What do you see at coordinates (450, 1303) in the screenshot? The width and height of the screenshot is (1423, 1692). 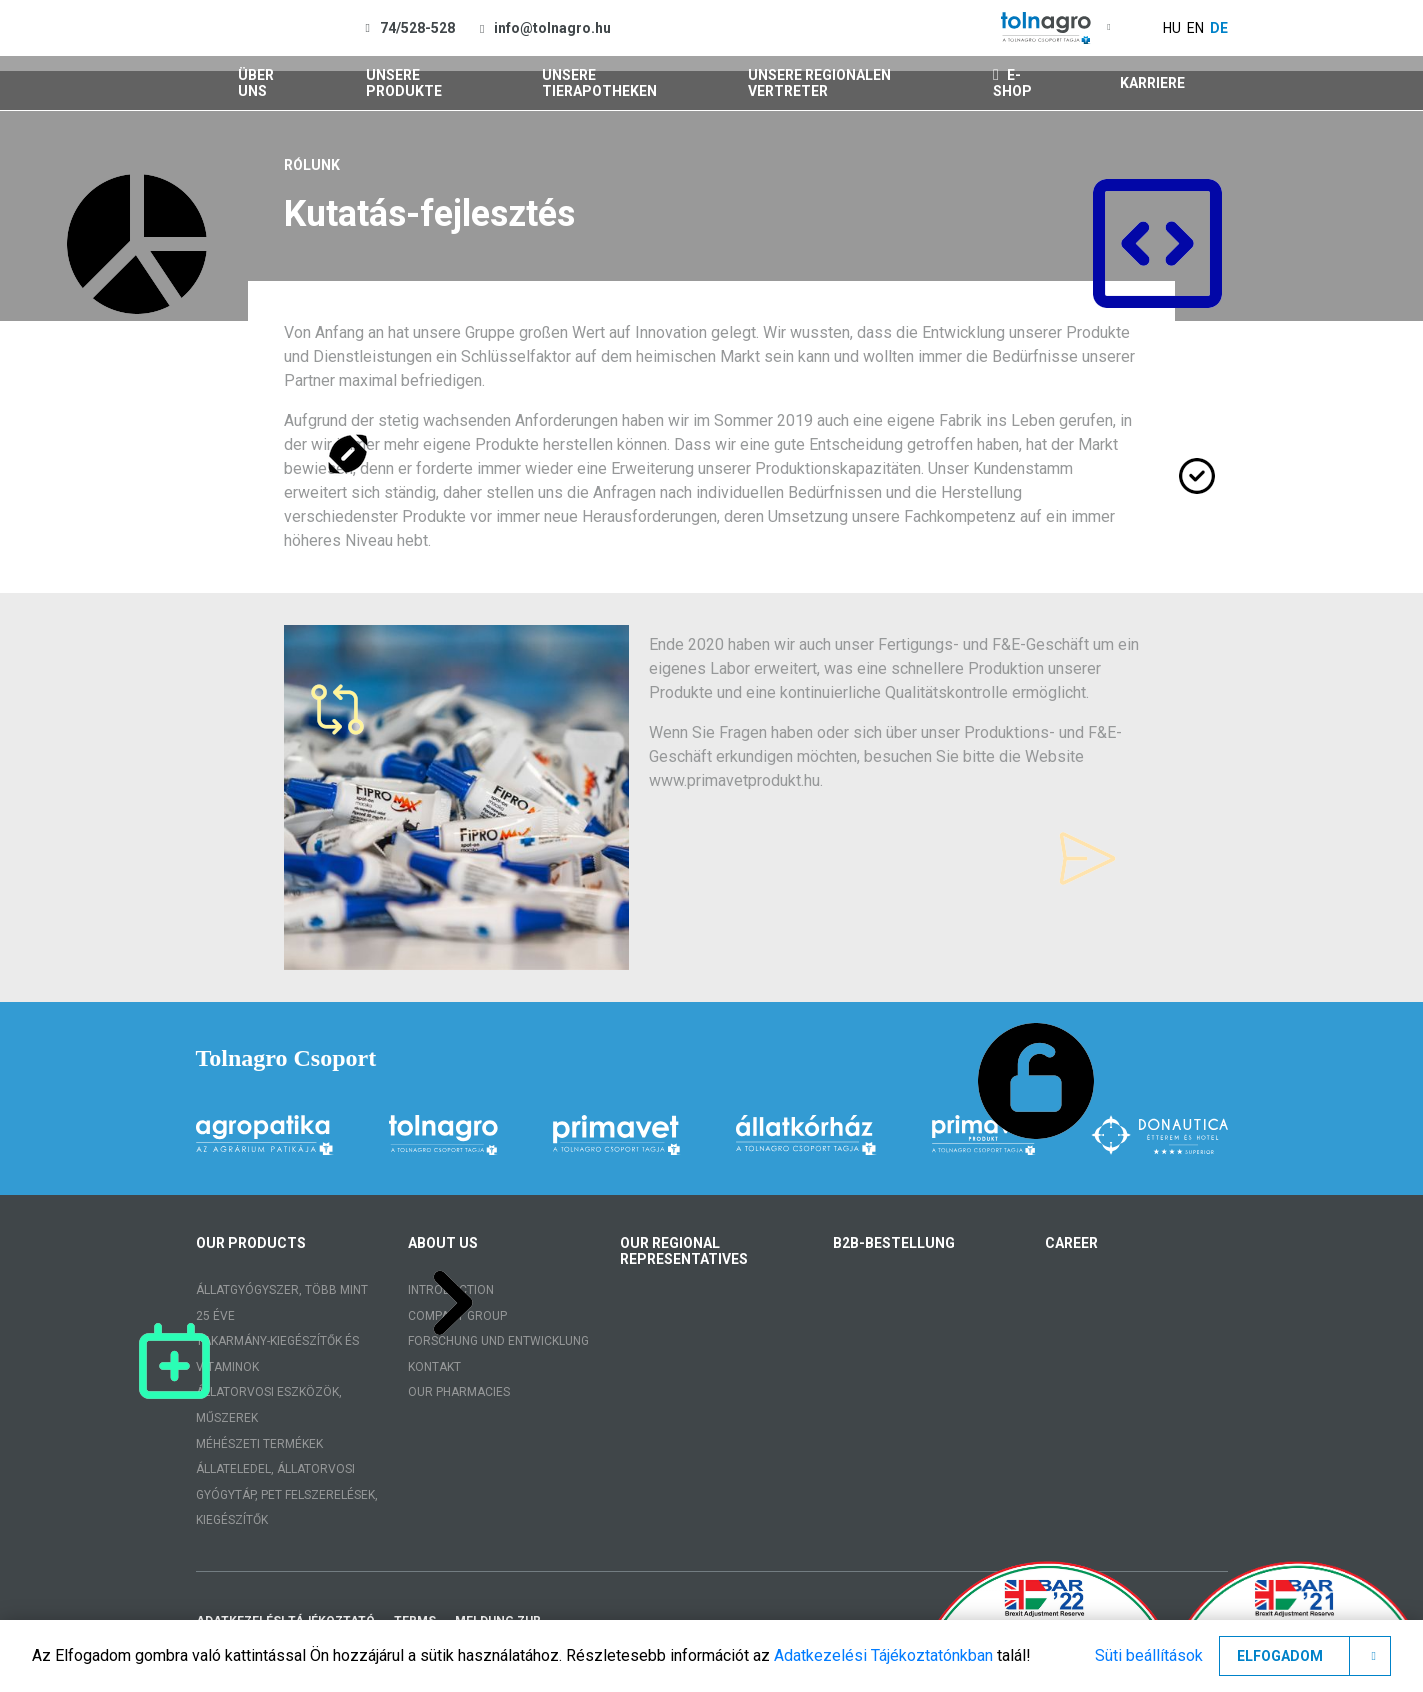 I see `navigate to the next item or page` at bounding box center [450, 1303].